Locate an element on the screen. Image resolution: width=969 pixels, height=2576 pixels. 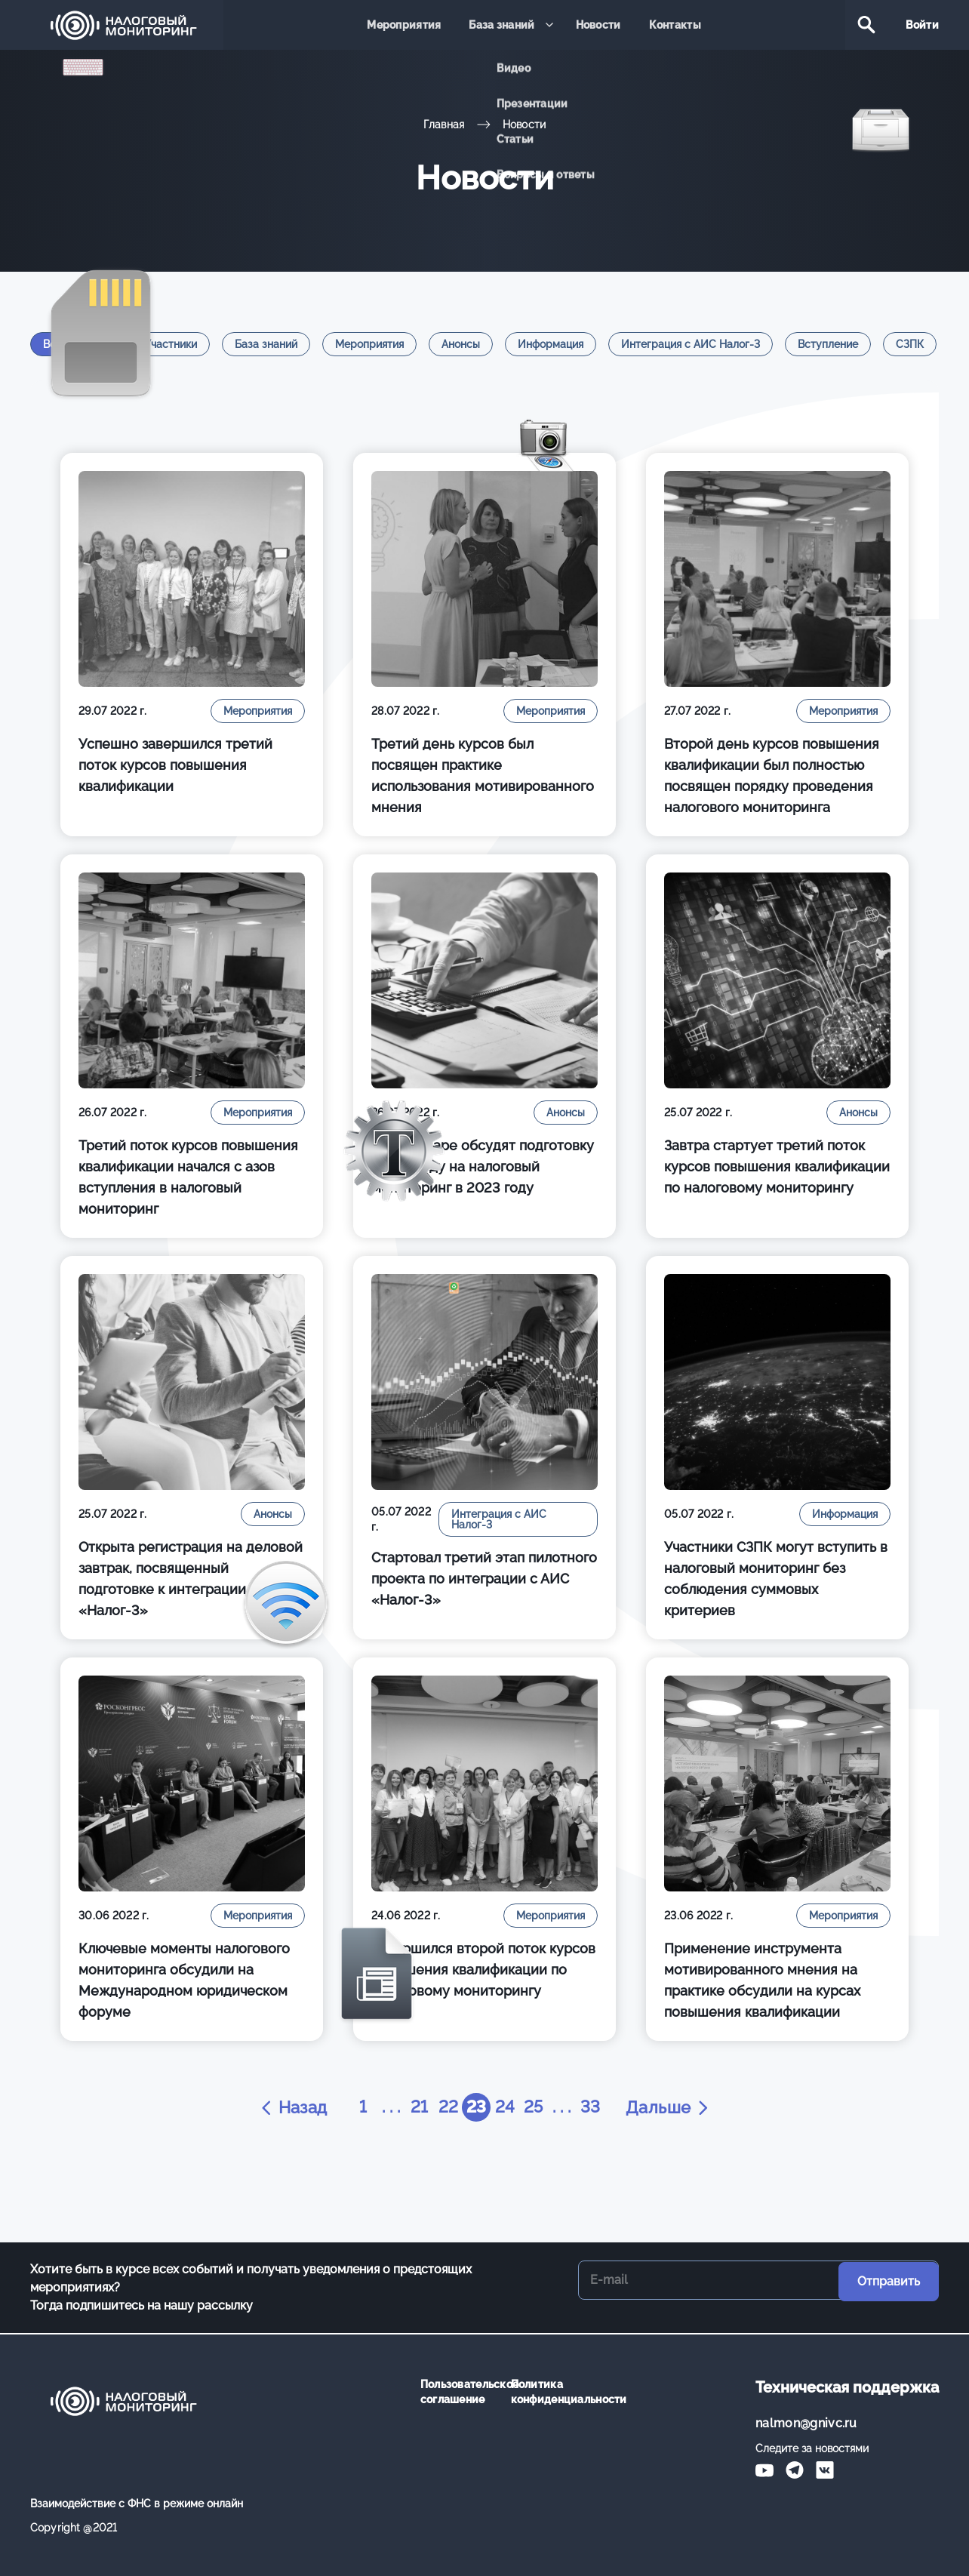
system is cleaning up unused packages is located at coordinates (454, 1288).